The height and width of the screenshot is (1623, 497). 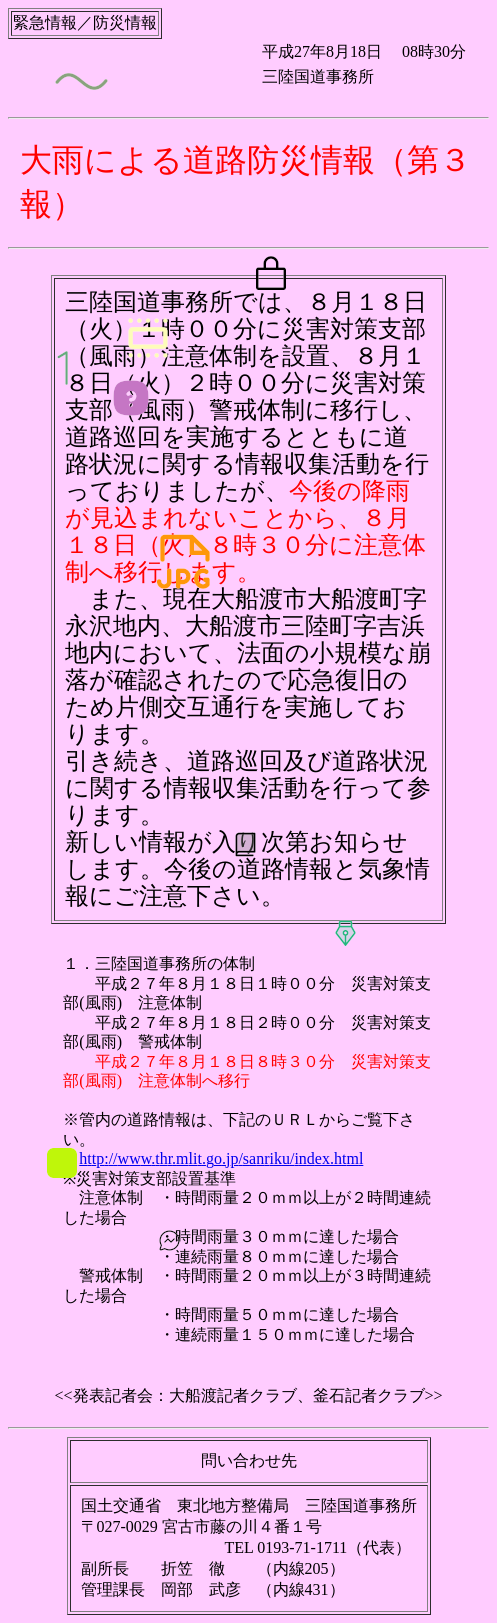 What do you see at coordinates (245, 844) in the screenshot?
I see `open a book or reading view` at bounding box center [245, 844].